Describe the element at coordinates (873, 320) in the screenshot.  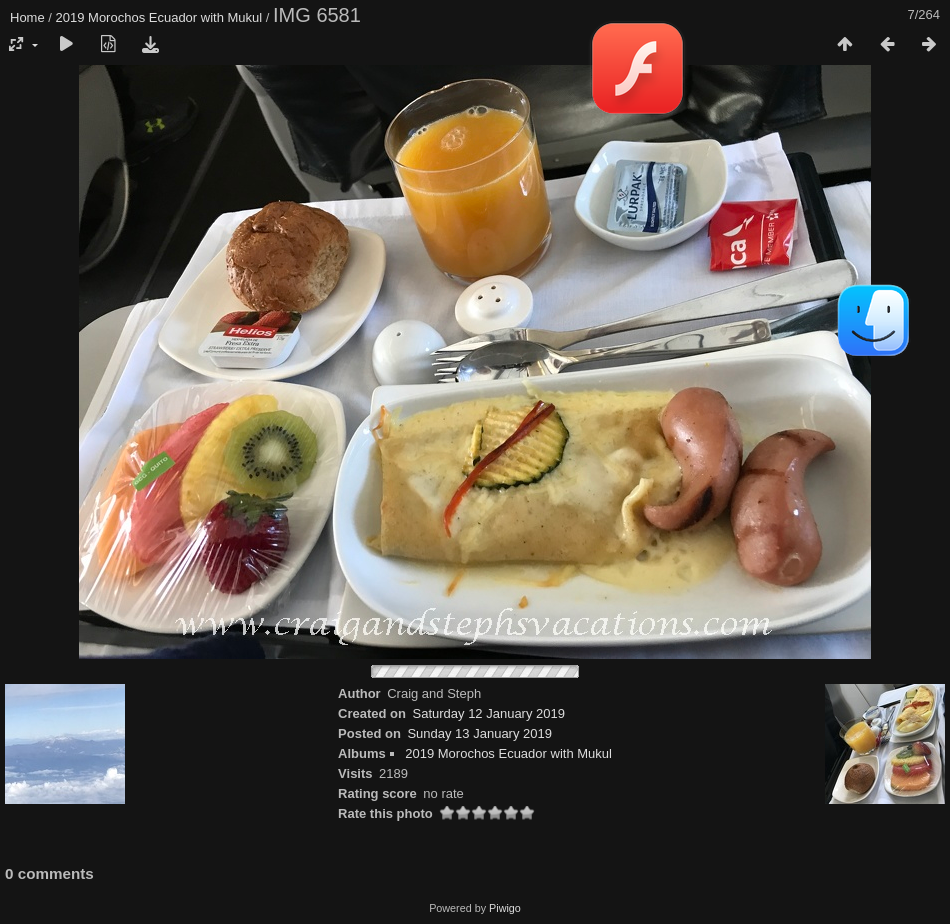
I see `open Finder to browse files and folders` at that location.